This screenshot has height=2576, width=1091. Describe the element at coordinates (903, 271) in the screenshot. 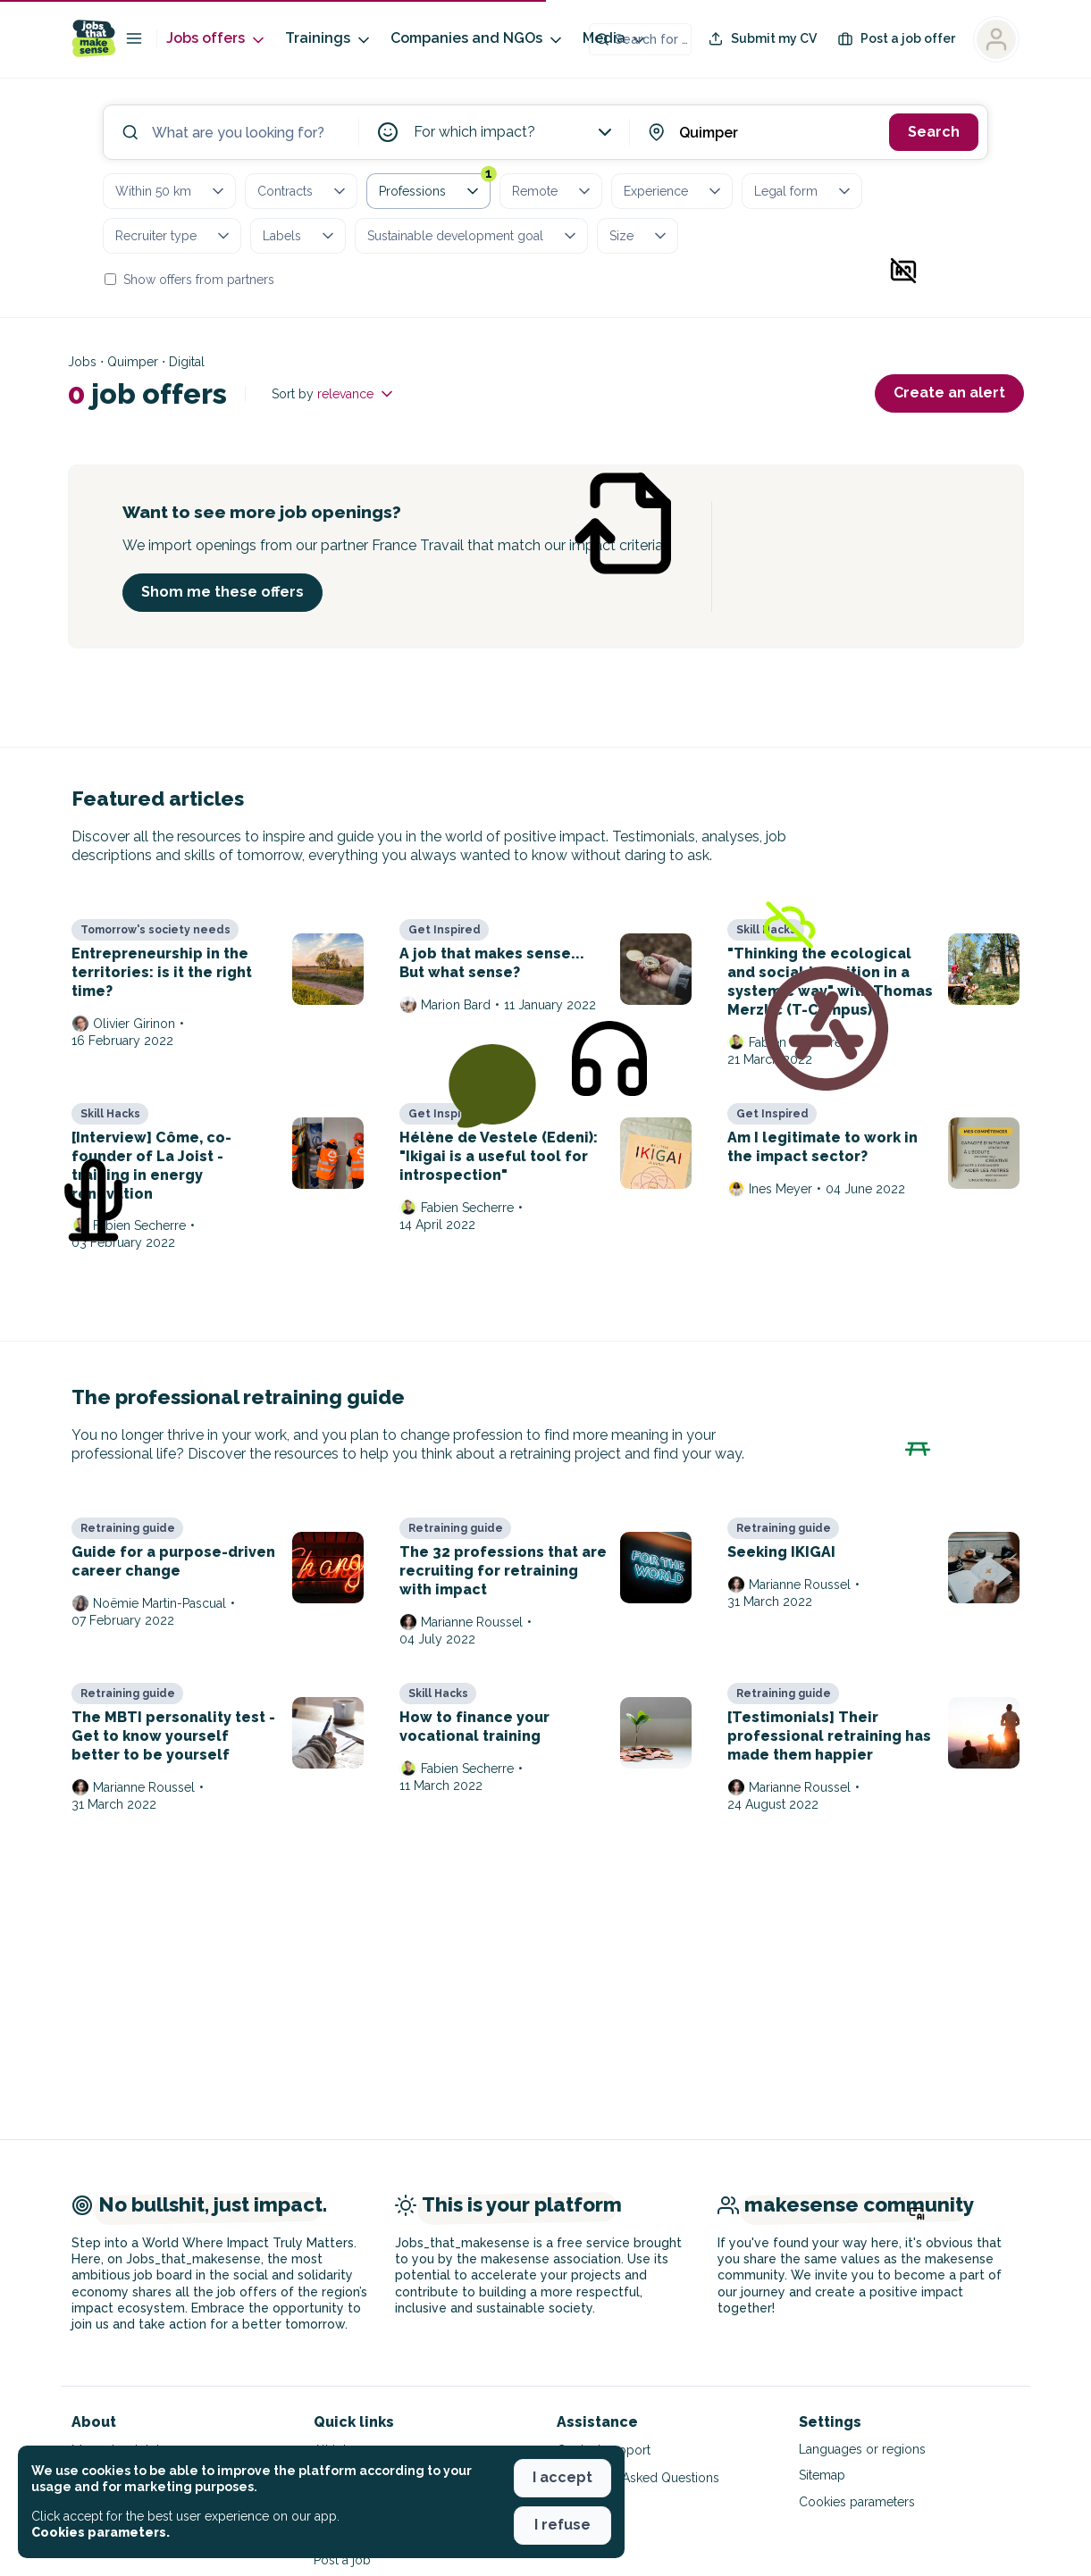

I see `ad-free mode enabled` at that location.